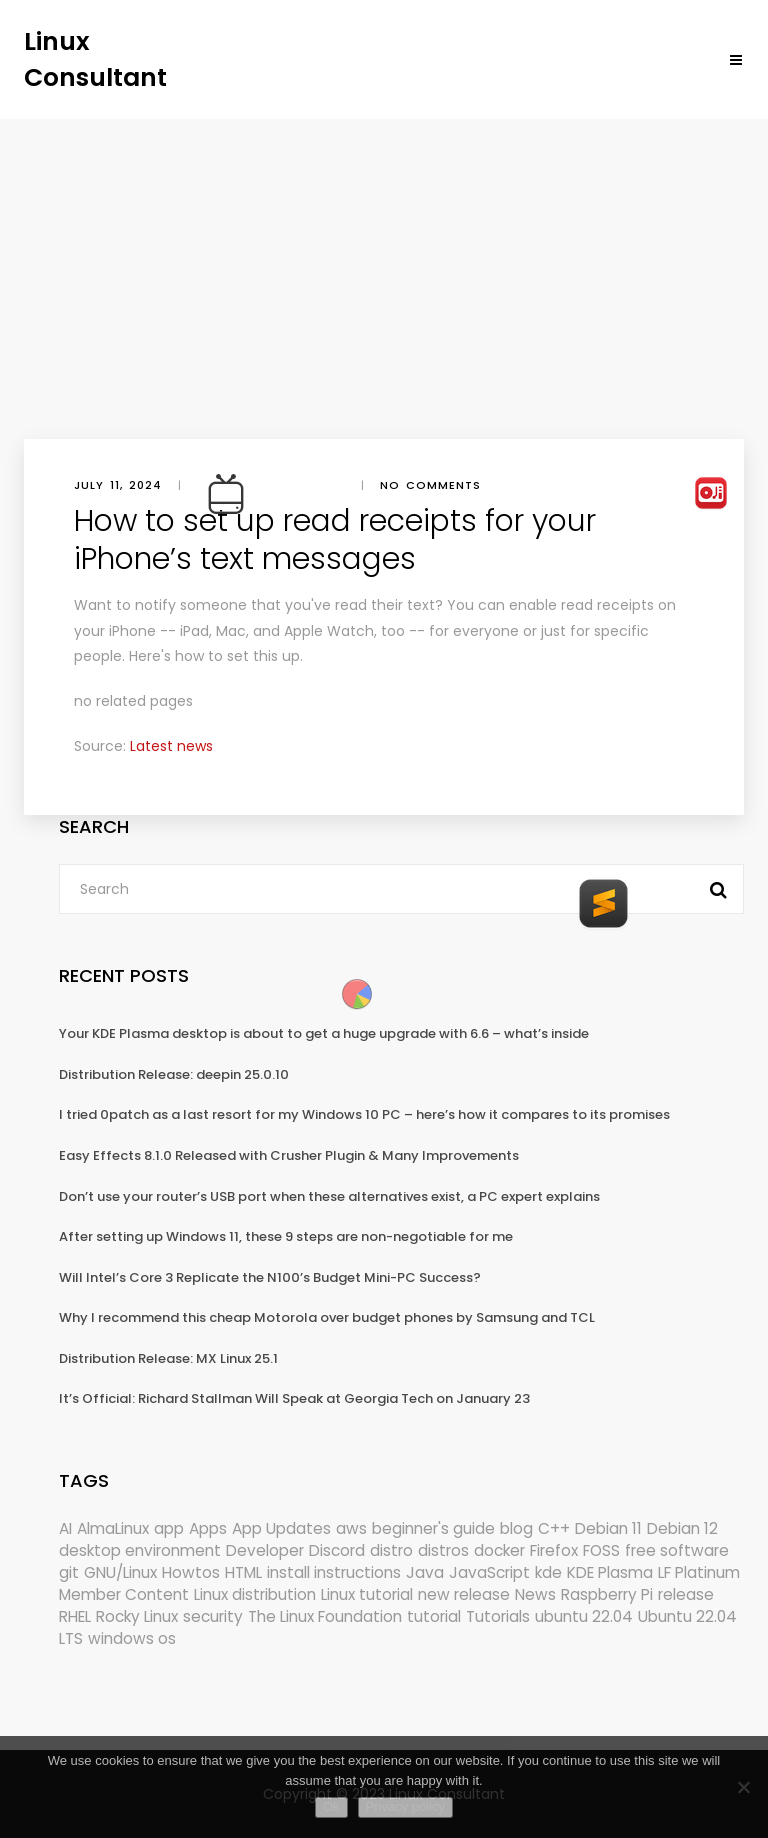  What do you see at coordinates (603, 903) in the screenshot?
I see `open sublime text code editor` at bounding box center [603, 903].